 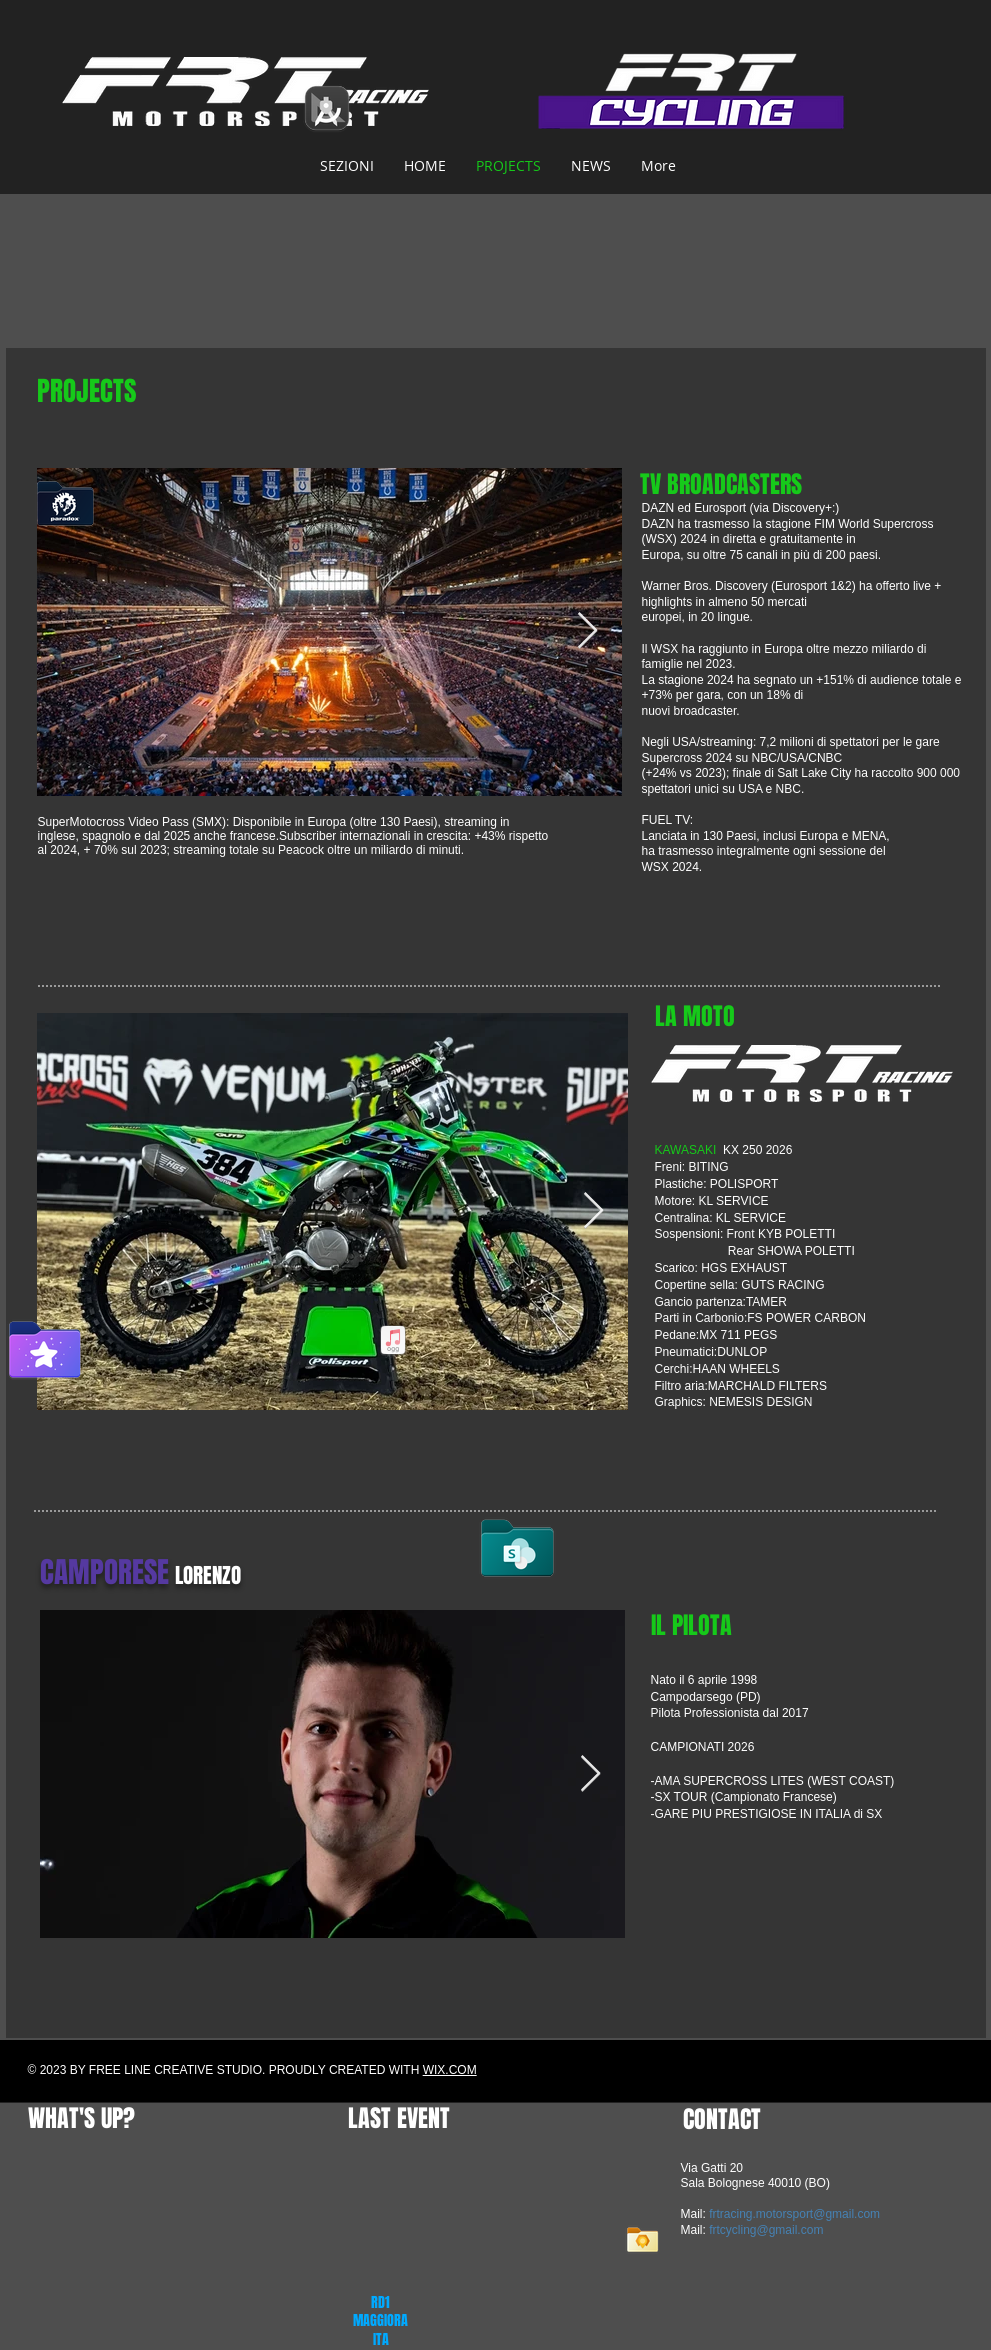 I want to click on open microsoft sharepoint folder, so click(x=517, y=1550).